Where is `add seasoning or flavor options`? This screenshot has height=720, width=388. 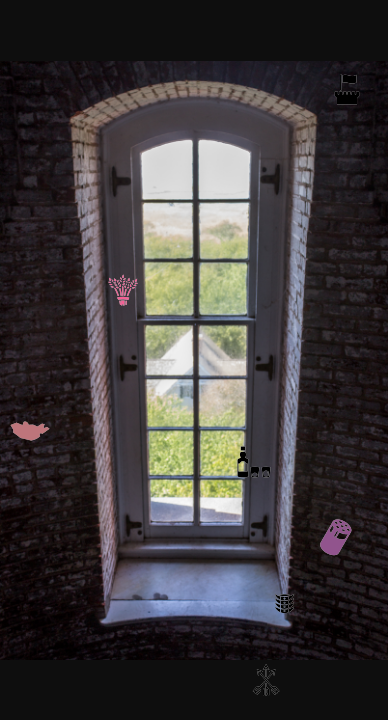 add seasoning or flavor options is located at coordinates (335, 537).